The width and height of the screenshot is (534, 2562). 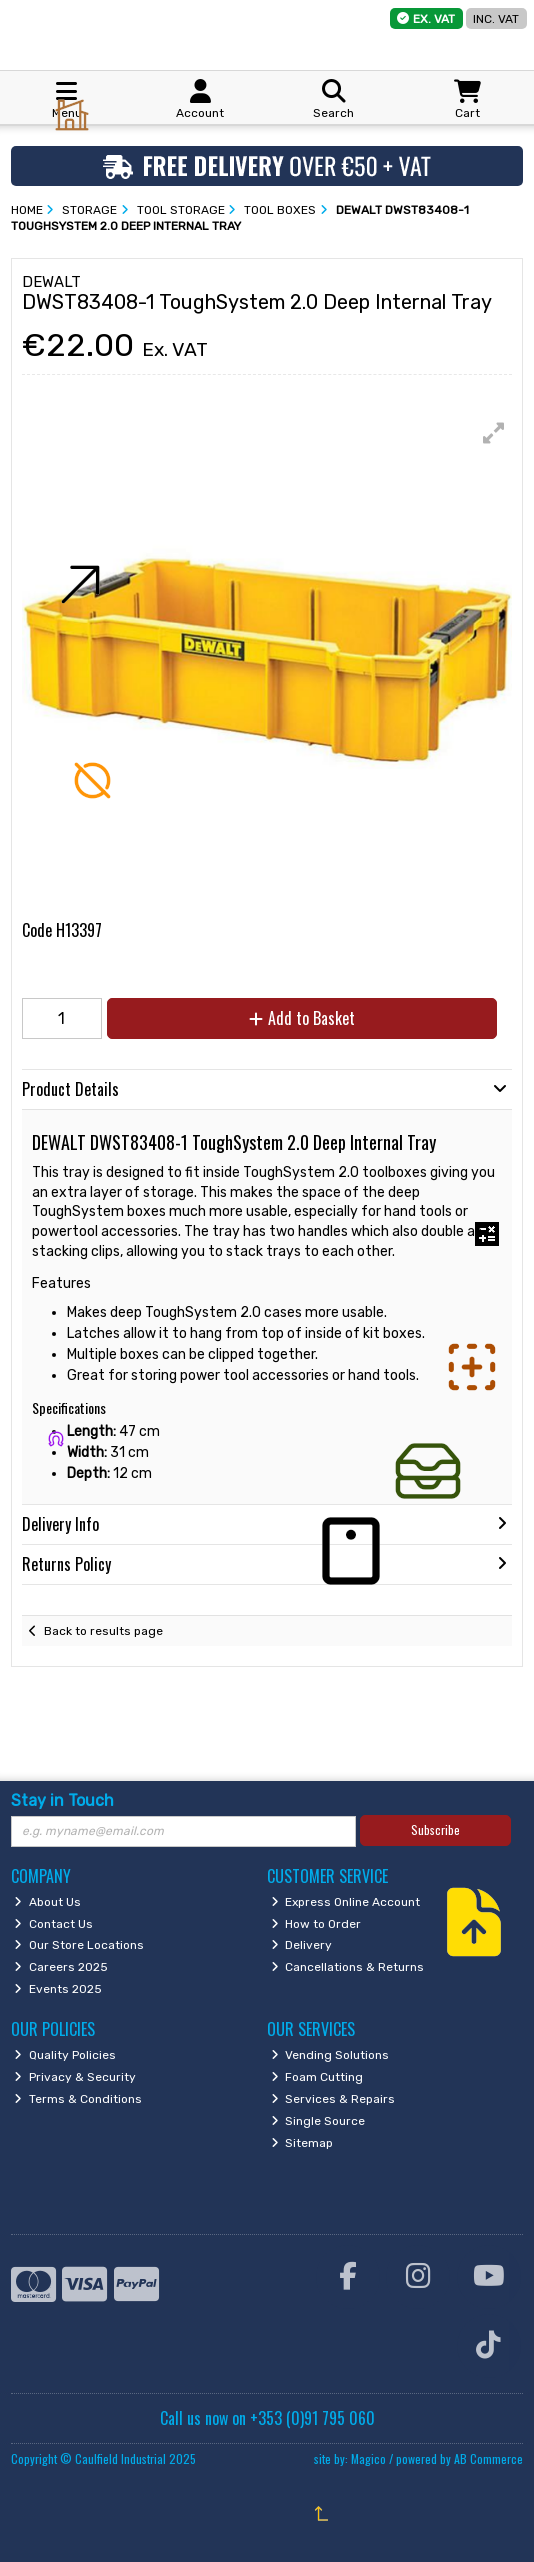 What do you see at coordinates (92, 780) in the screenshot?
I see `do not dry clean this item` at bounding box center [92, 780].